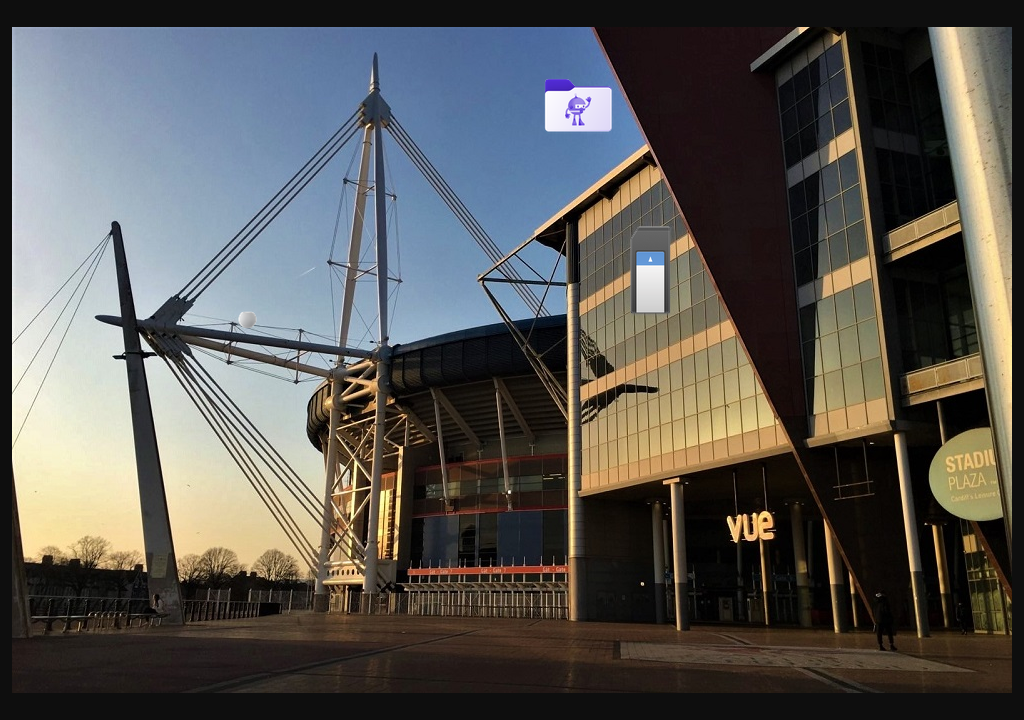 This screenshot has width=1024, height=720. What do you see at coordinates (247, 321) in the screenshot?
I see `homepod mini smart speaker device` at bounding box center [247, 321].